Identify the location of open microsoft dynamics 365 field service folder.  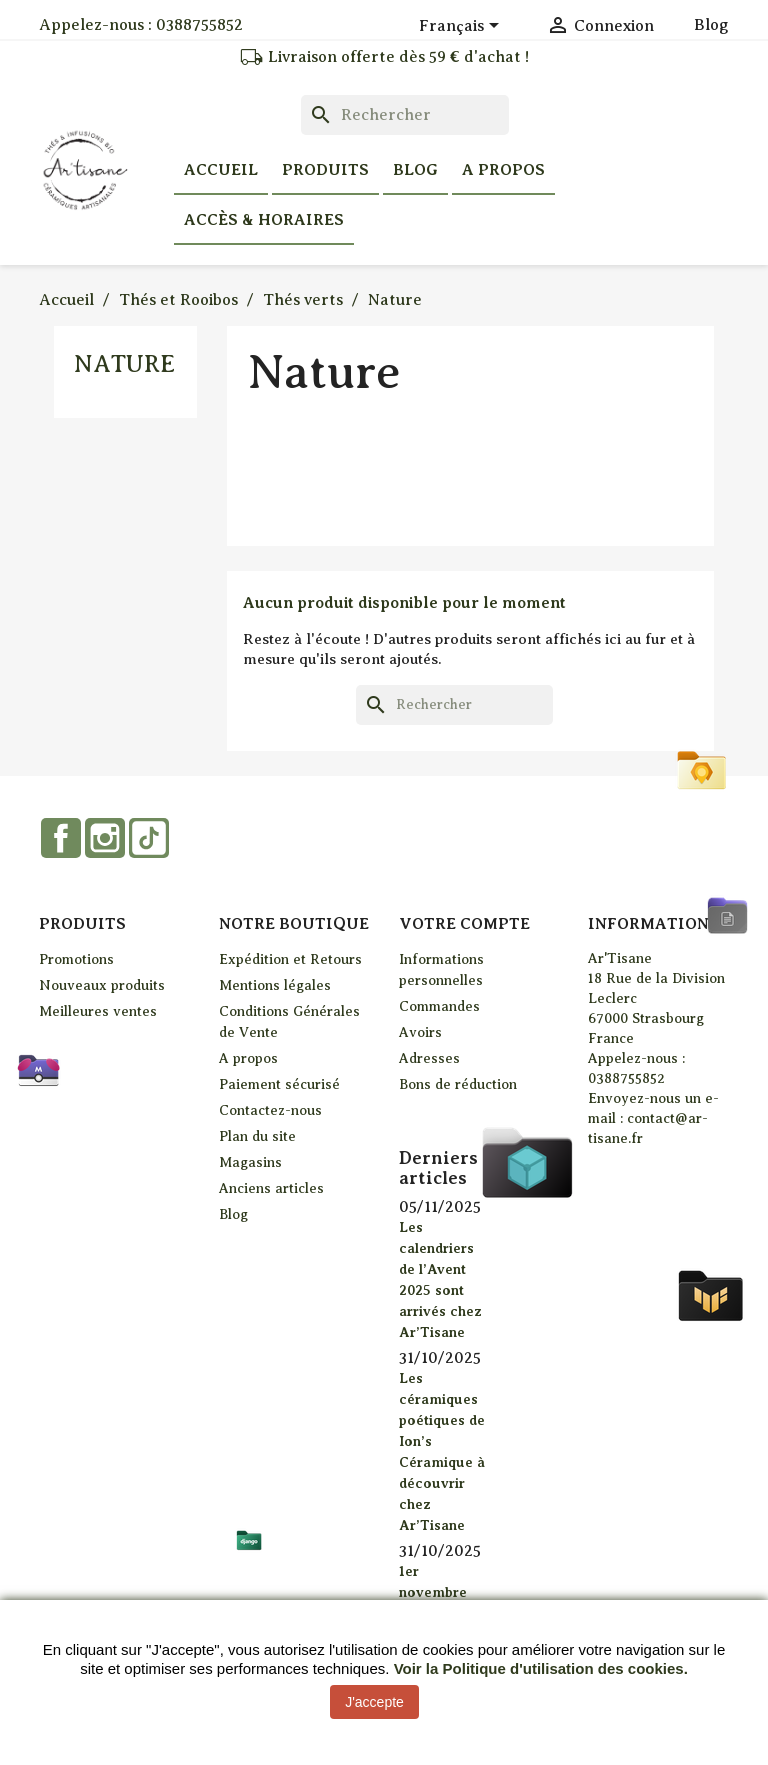
(701, 771).